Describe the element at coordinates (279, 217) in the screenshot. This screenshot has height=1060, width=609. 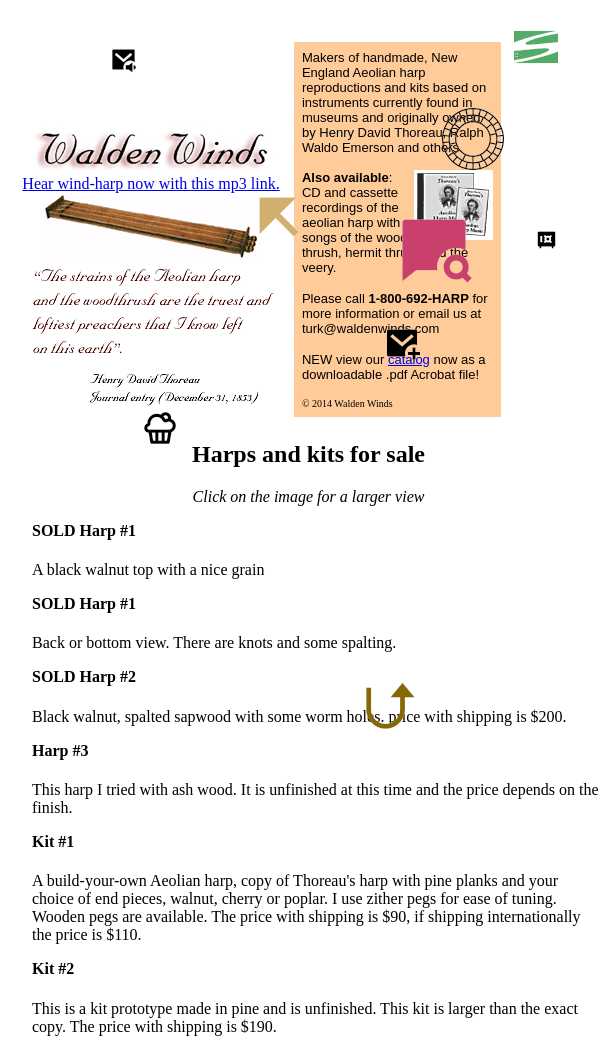
I see `navigate back and up in hierarchy` at that location.